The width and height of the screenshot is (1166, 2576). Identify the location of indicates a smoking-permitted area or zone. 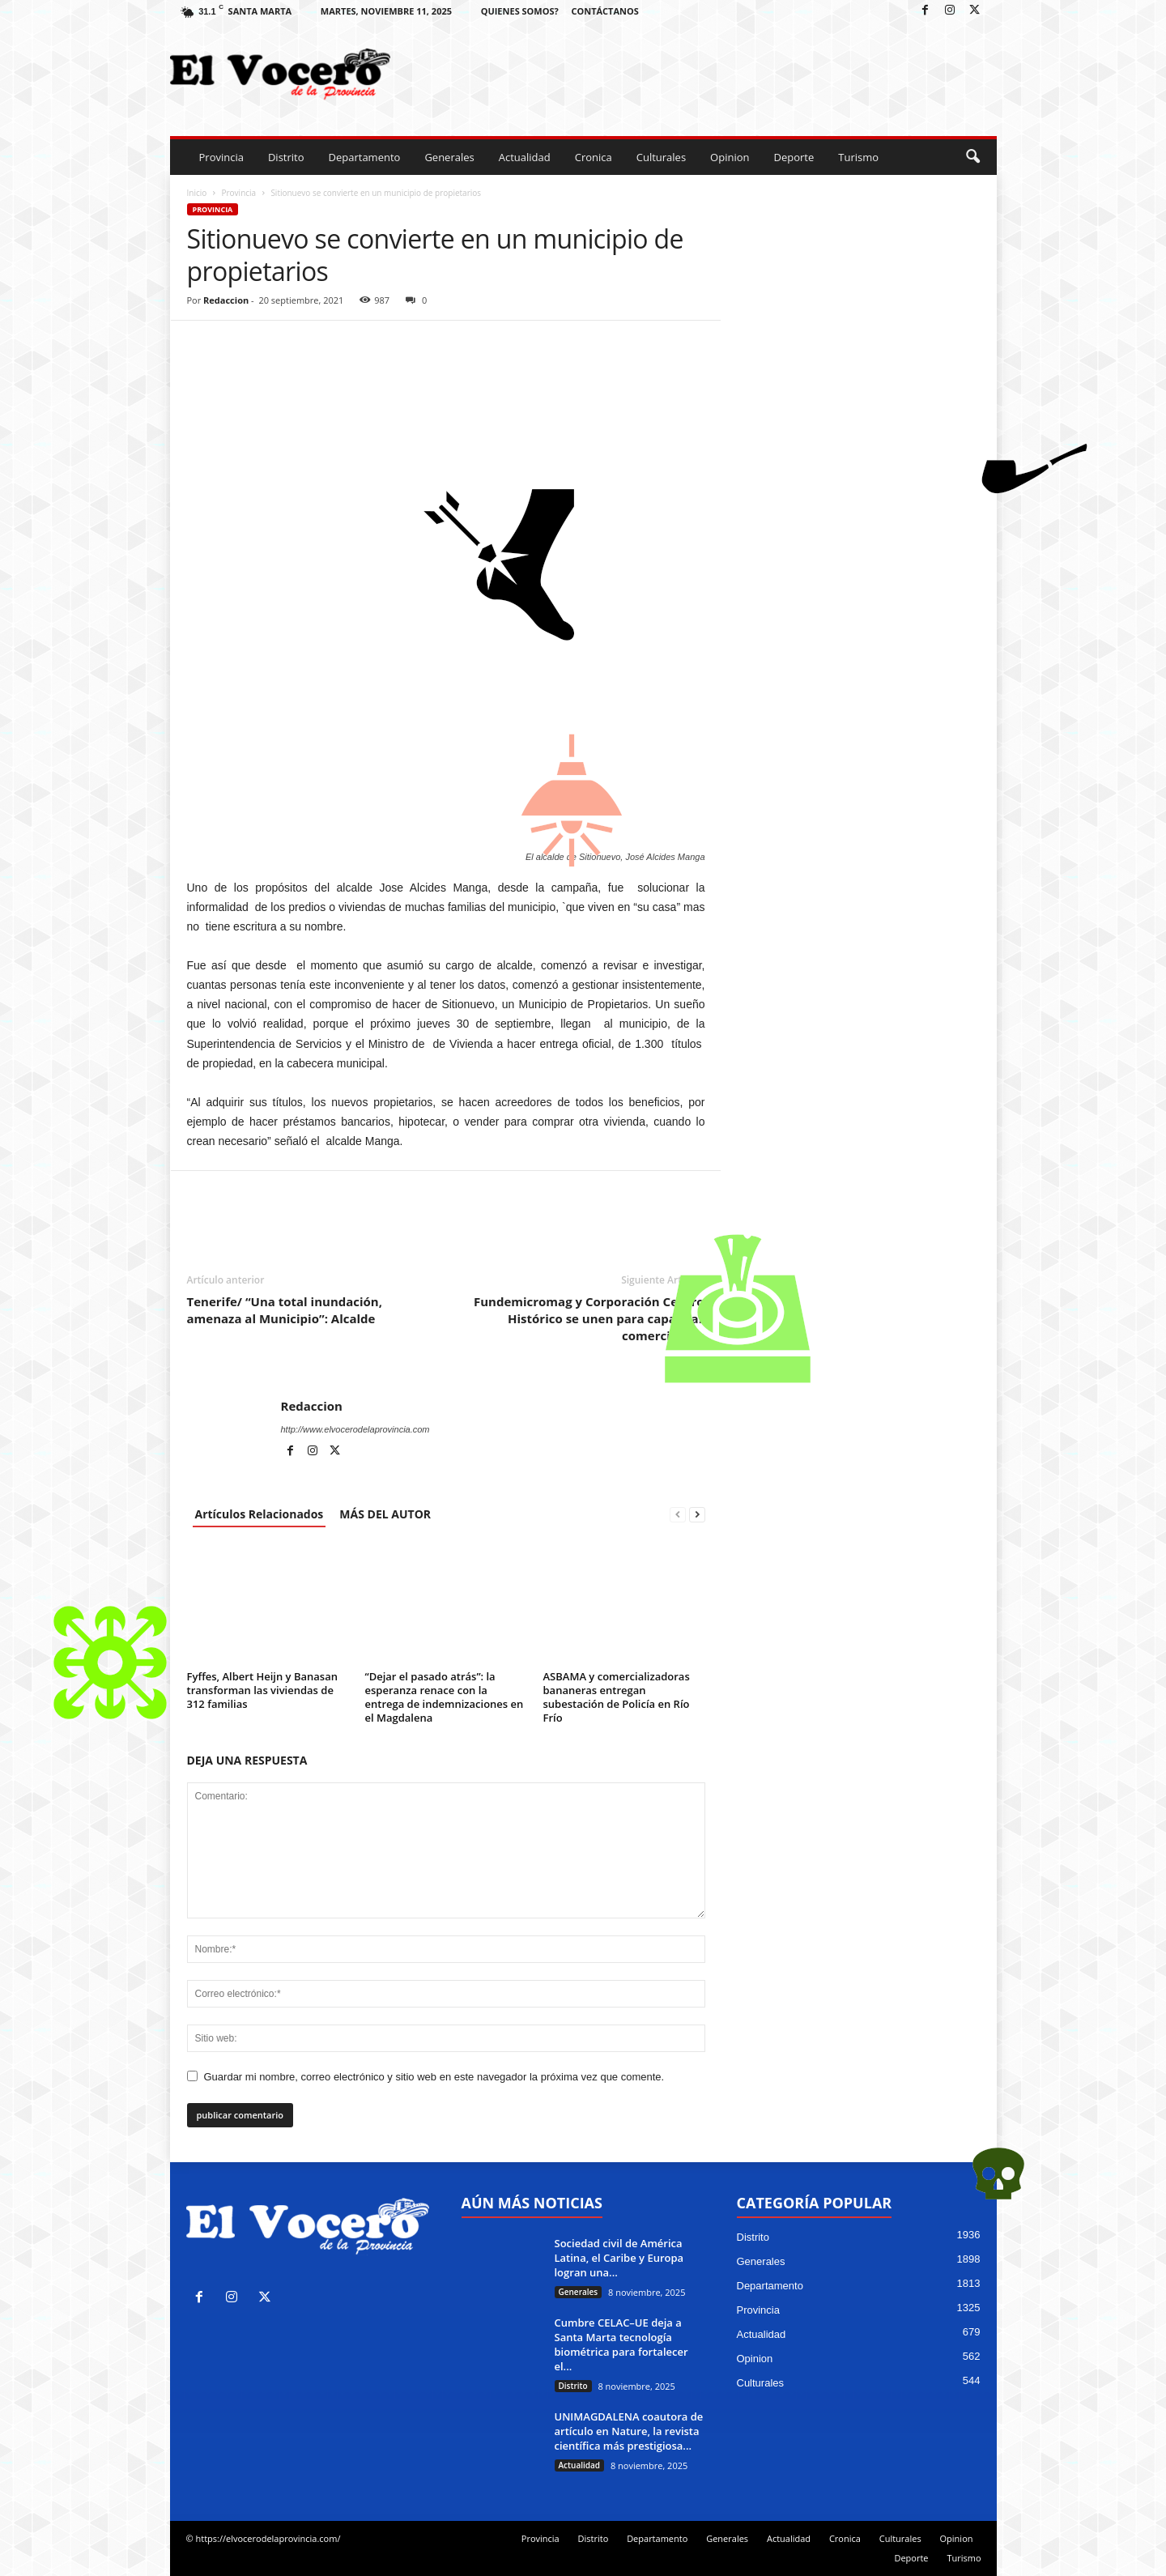
(1034, 468).